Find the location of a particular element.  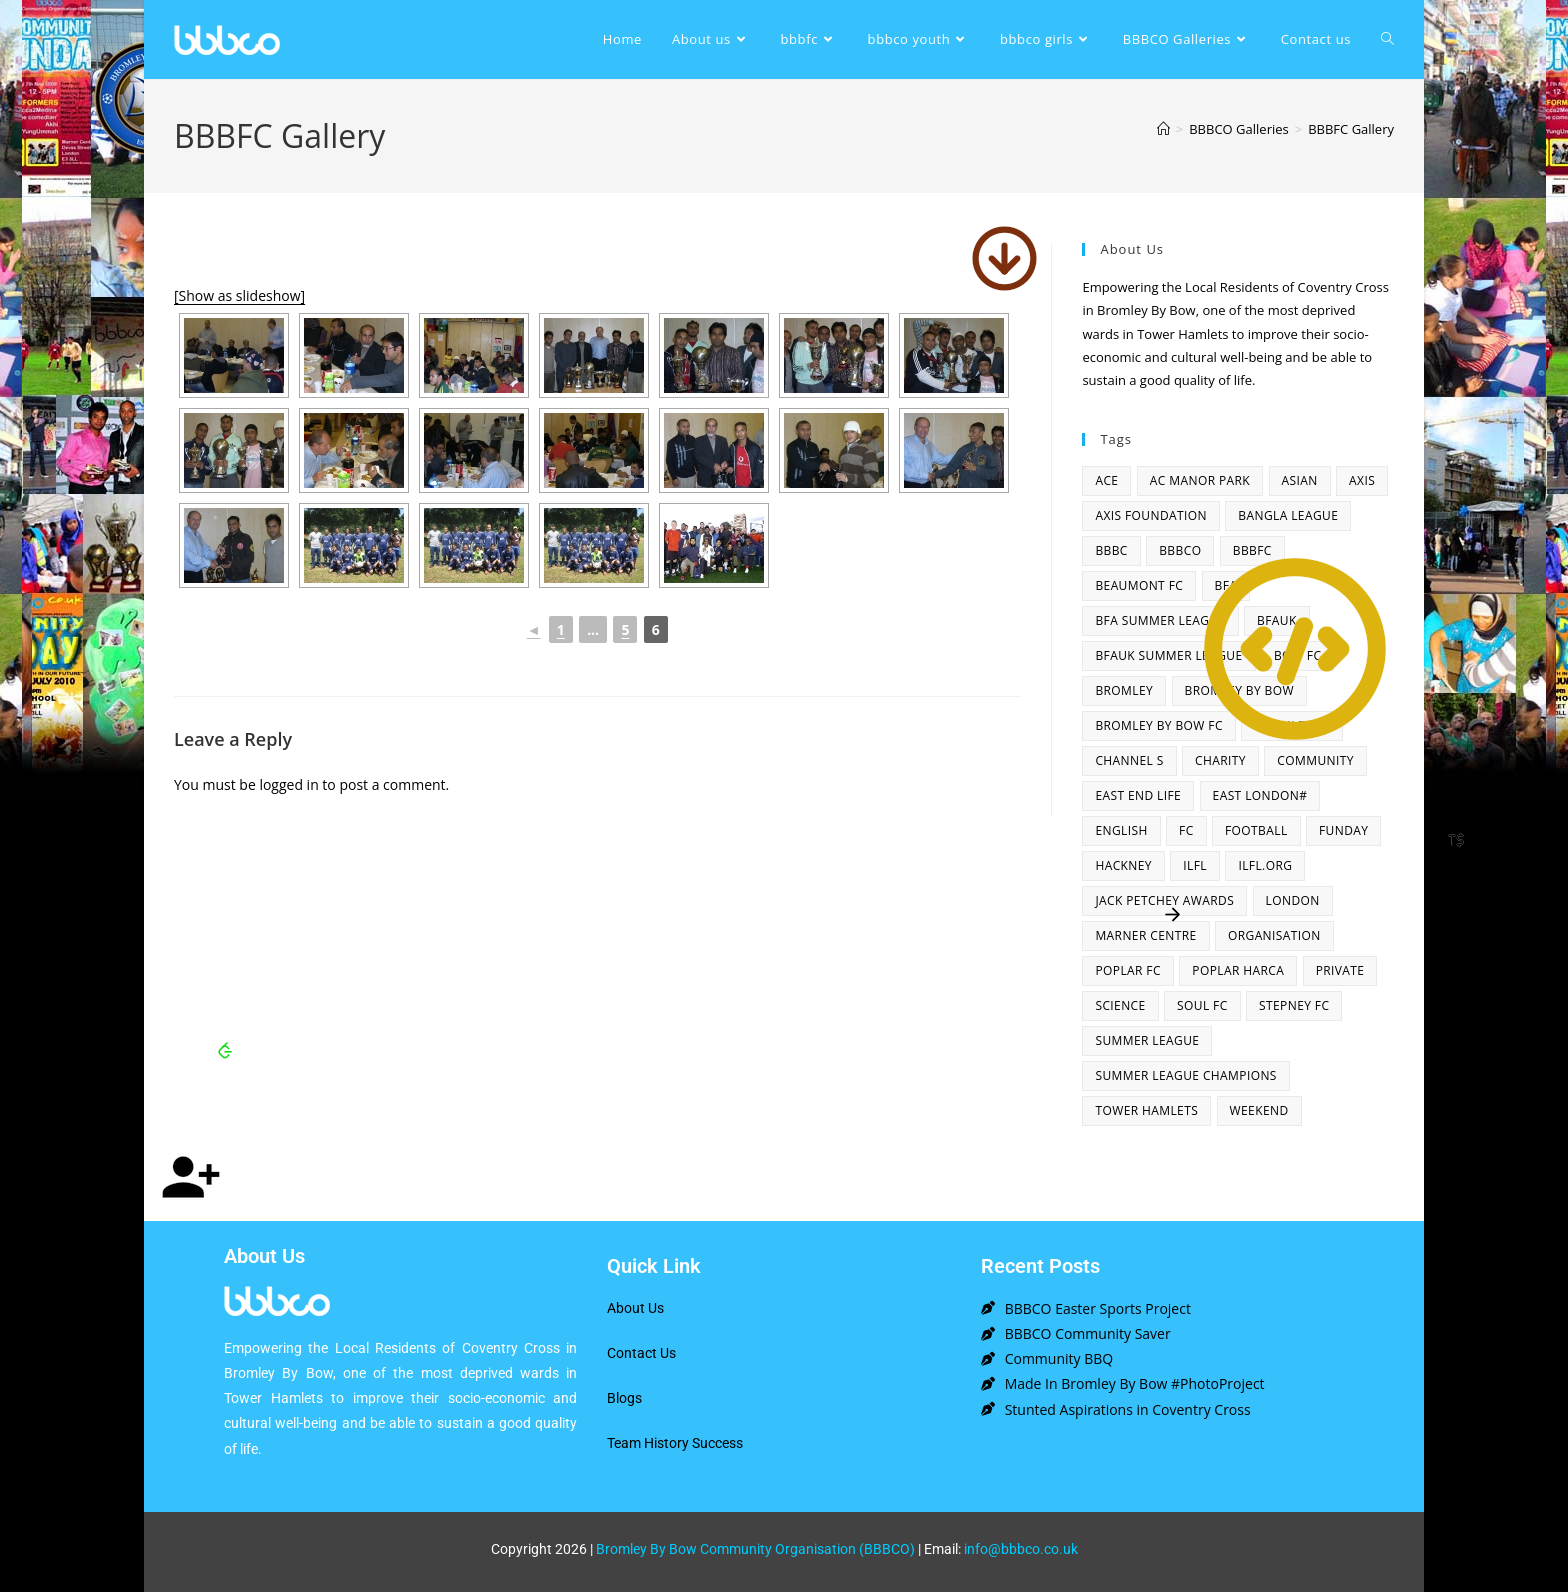

access code or developer settings is located at coordinates (1295, 649).